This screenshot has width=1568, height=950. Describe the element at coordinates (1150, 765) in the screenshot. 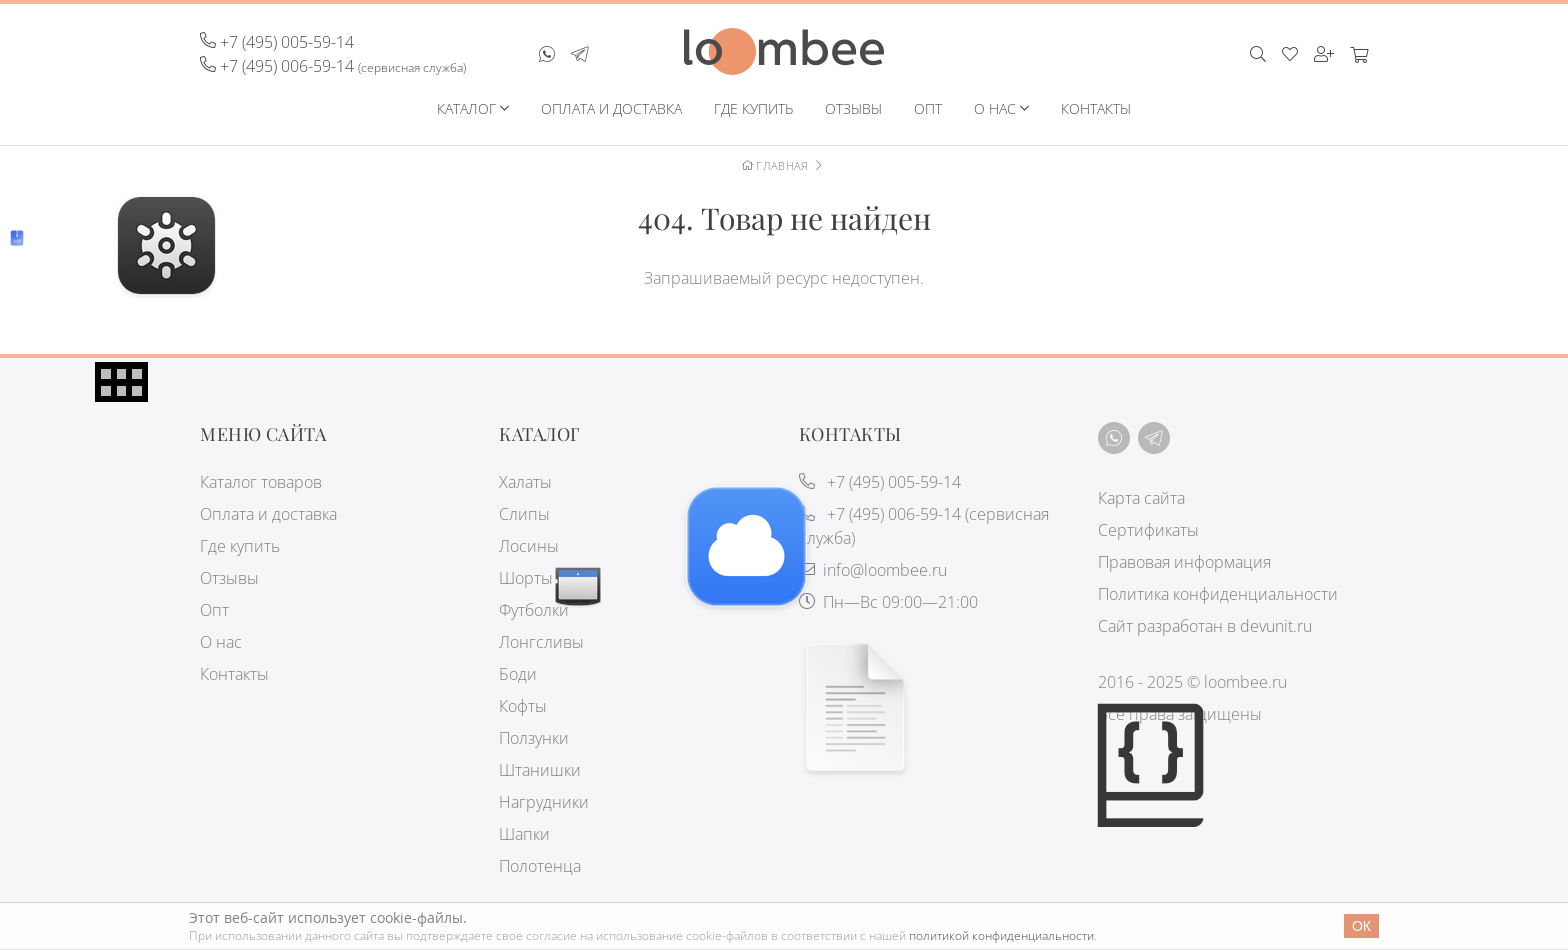

I see `open developer documentation` at that location.